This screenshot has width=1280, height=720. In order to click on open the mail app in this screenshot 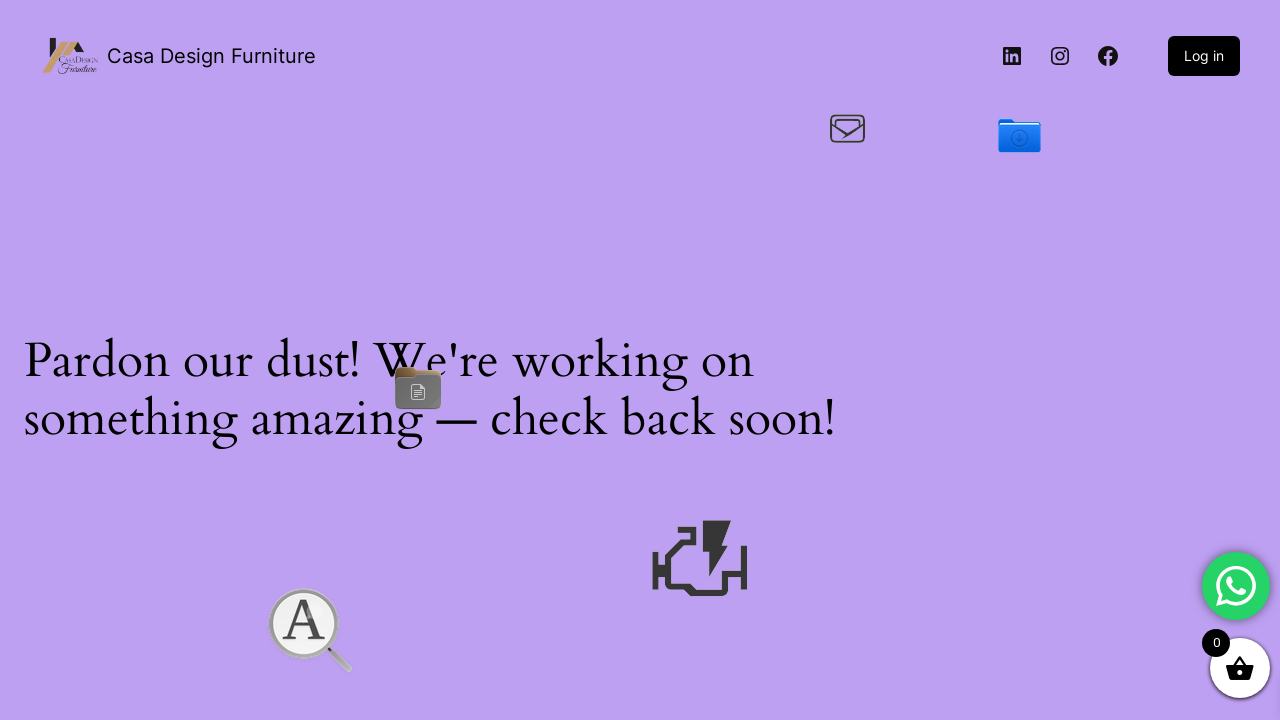, I will do `click(847, 127)`.